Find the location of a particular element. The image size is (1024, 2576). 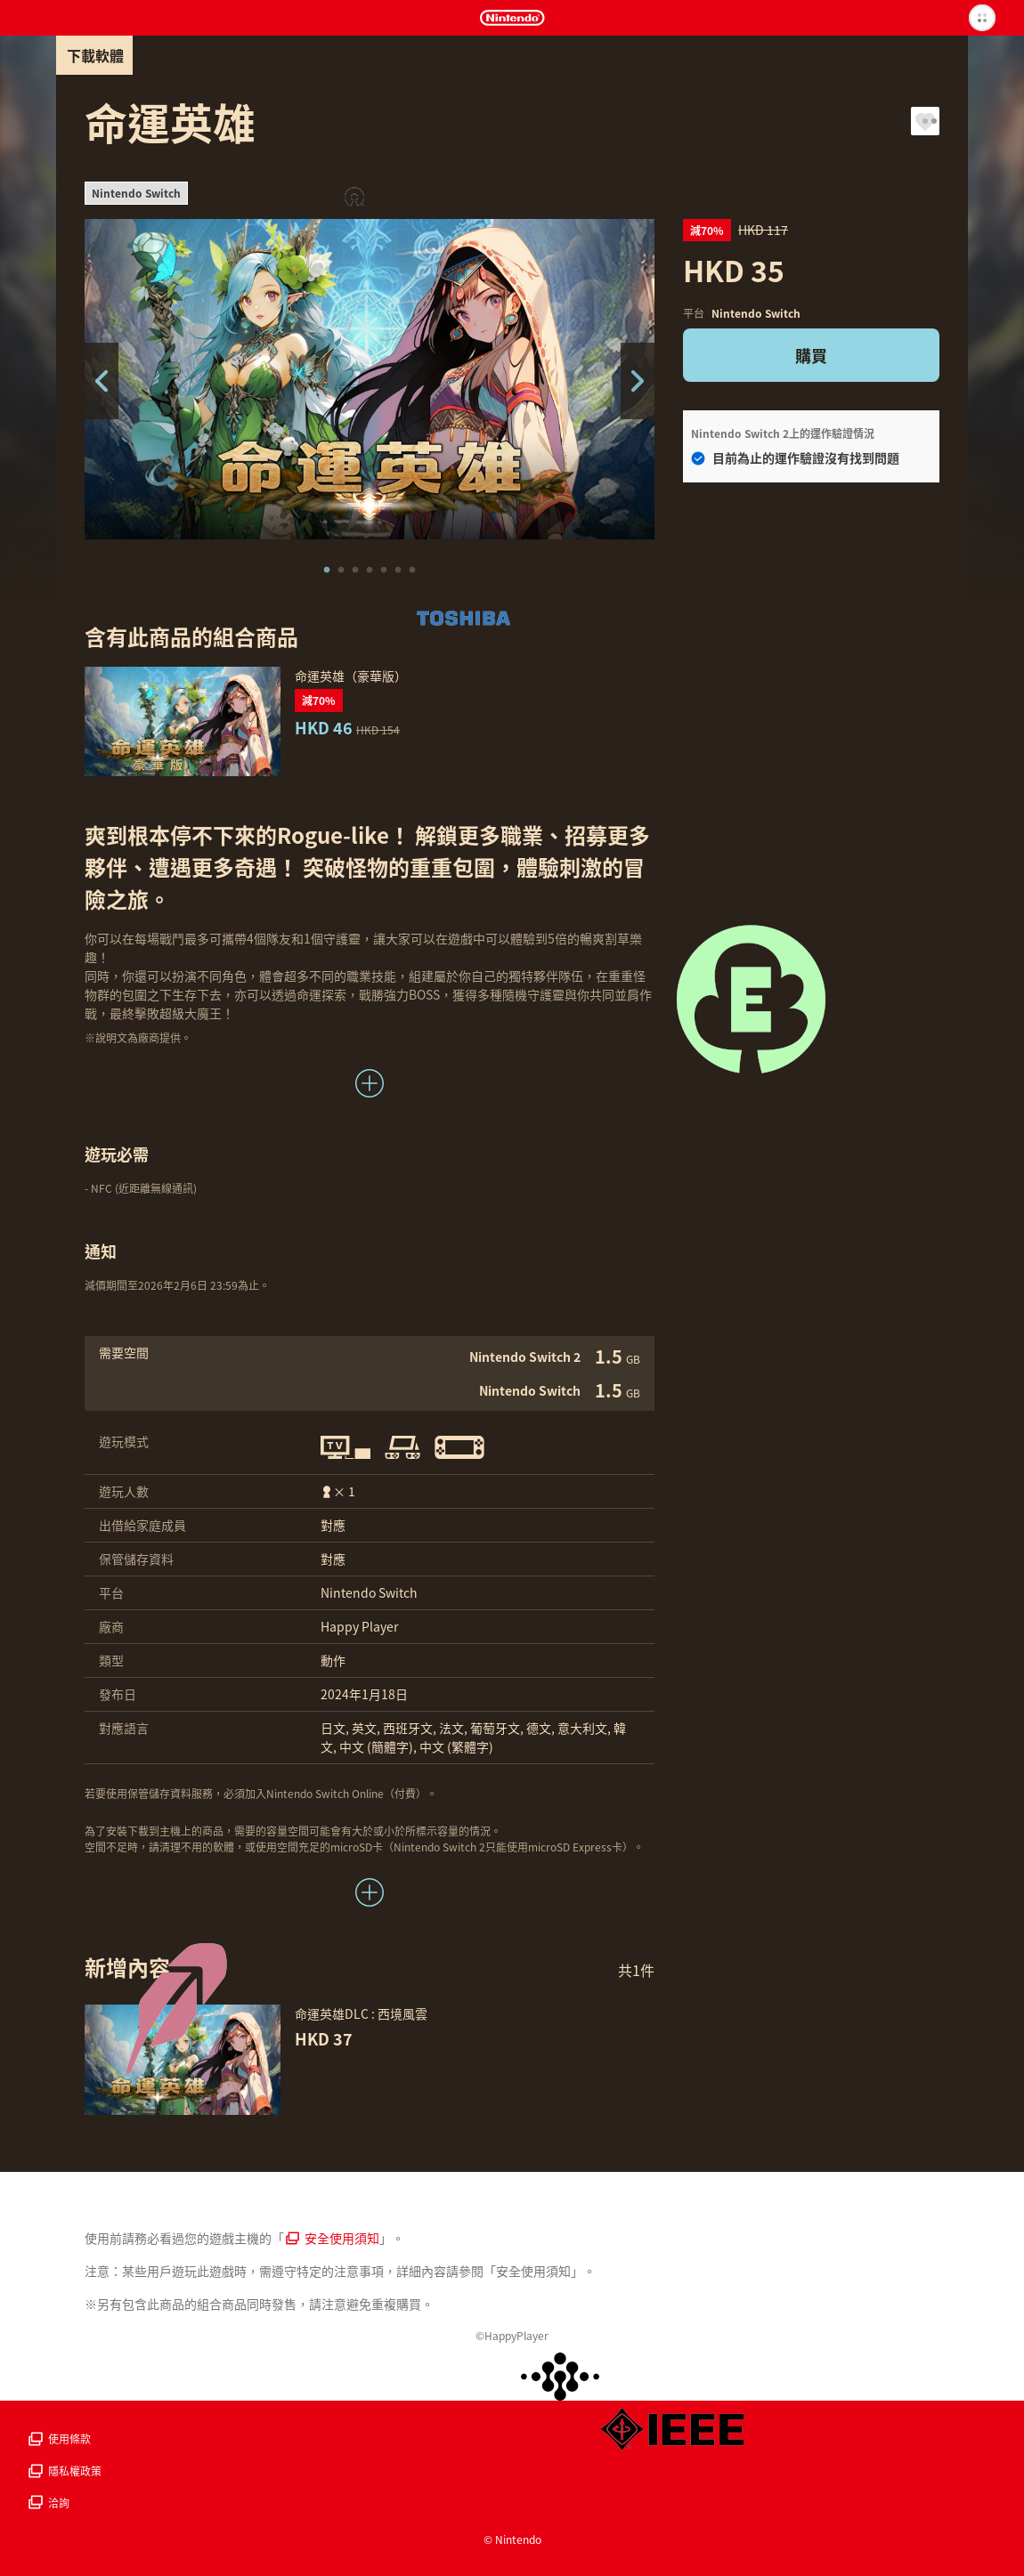

open source initiative logo is located at coordinates (354, 197).